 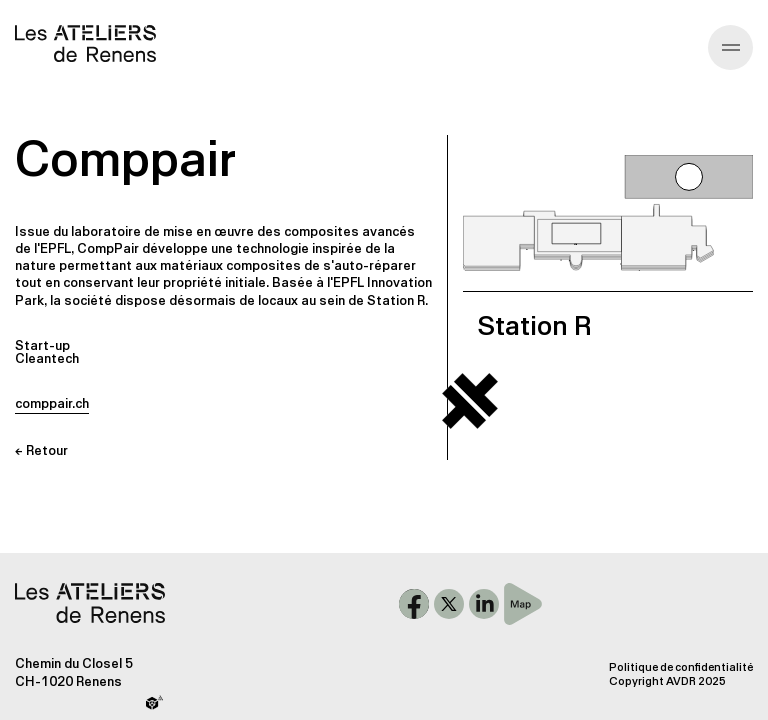 I want to click on capacitor framework logo, so click(x=470, y=401).